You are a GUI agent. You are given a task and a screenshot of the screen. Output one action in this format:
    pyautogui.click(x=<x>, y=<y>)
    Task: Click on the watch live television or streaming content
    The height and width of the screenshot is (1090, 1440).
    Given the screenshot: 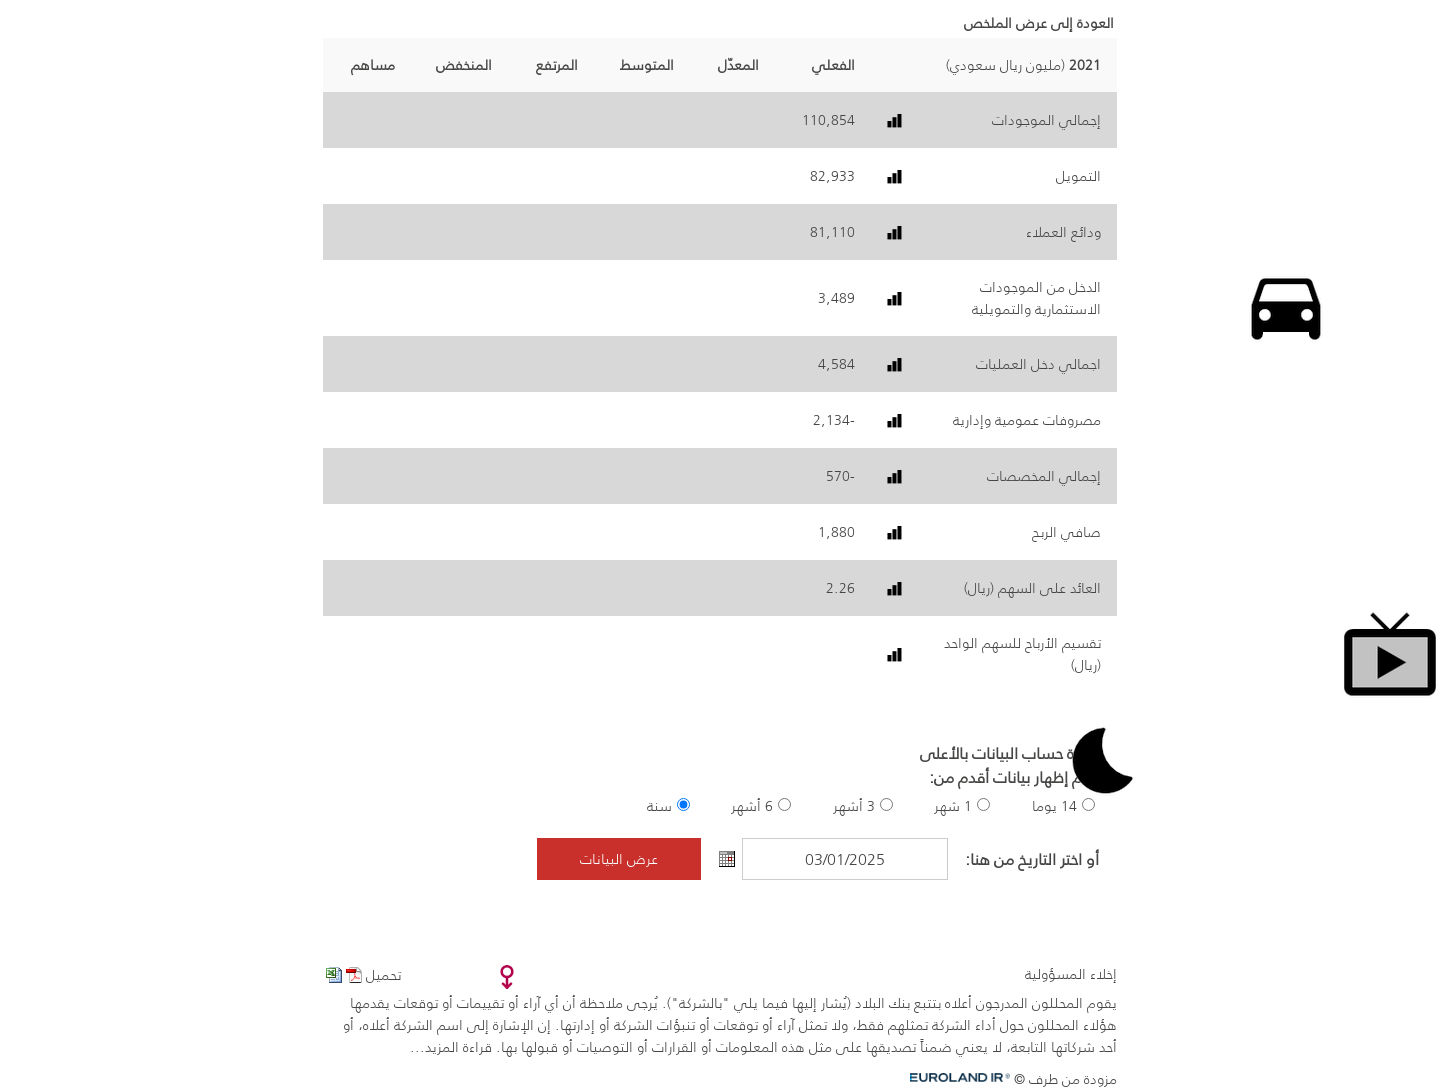 What is the action you would take?
    pyautogui.click(x=1390, y=654)
    